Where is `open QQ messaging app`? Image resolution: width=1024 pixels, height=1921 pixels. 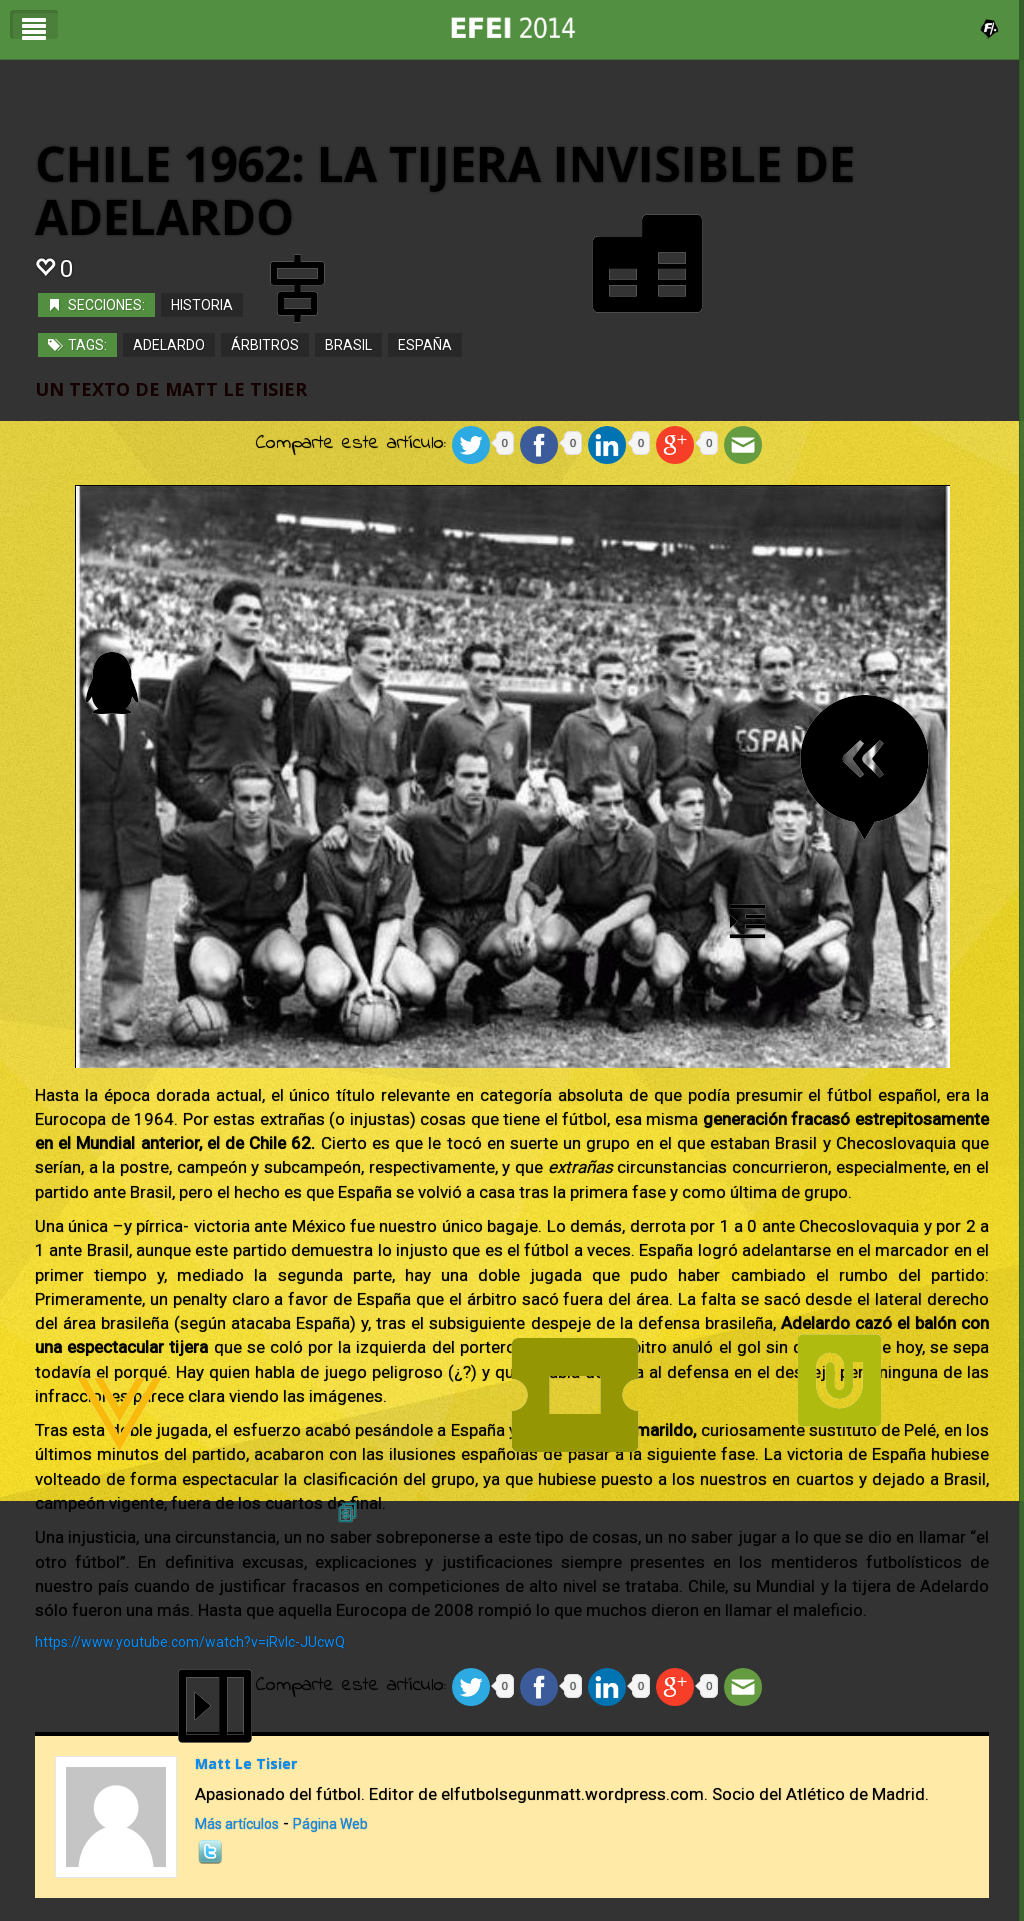 open QQ messaging app is located at coordinates (112, 683).